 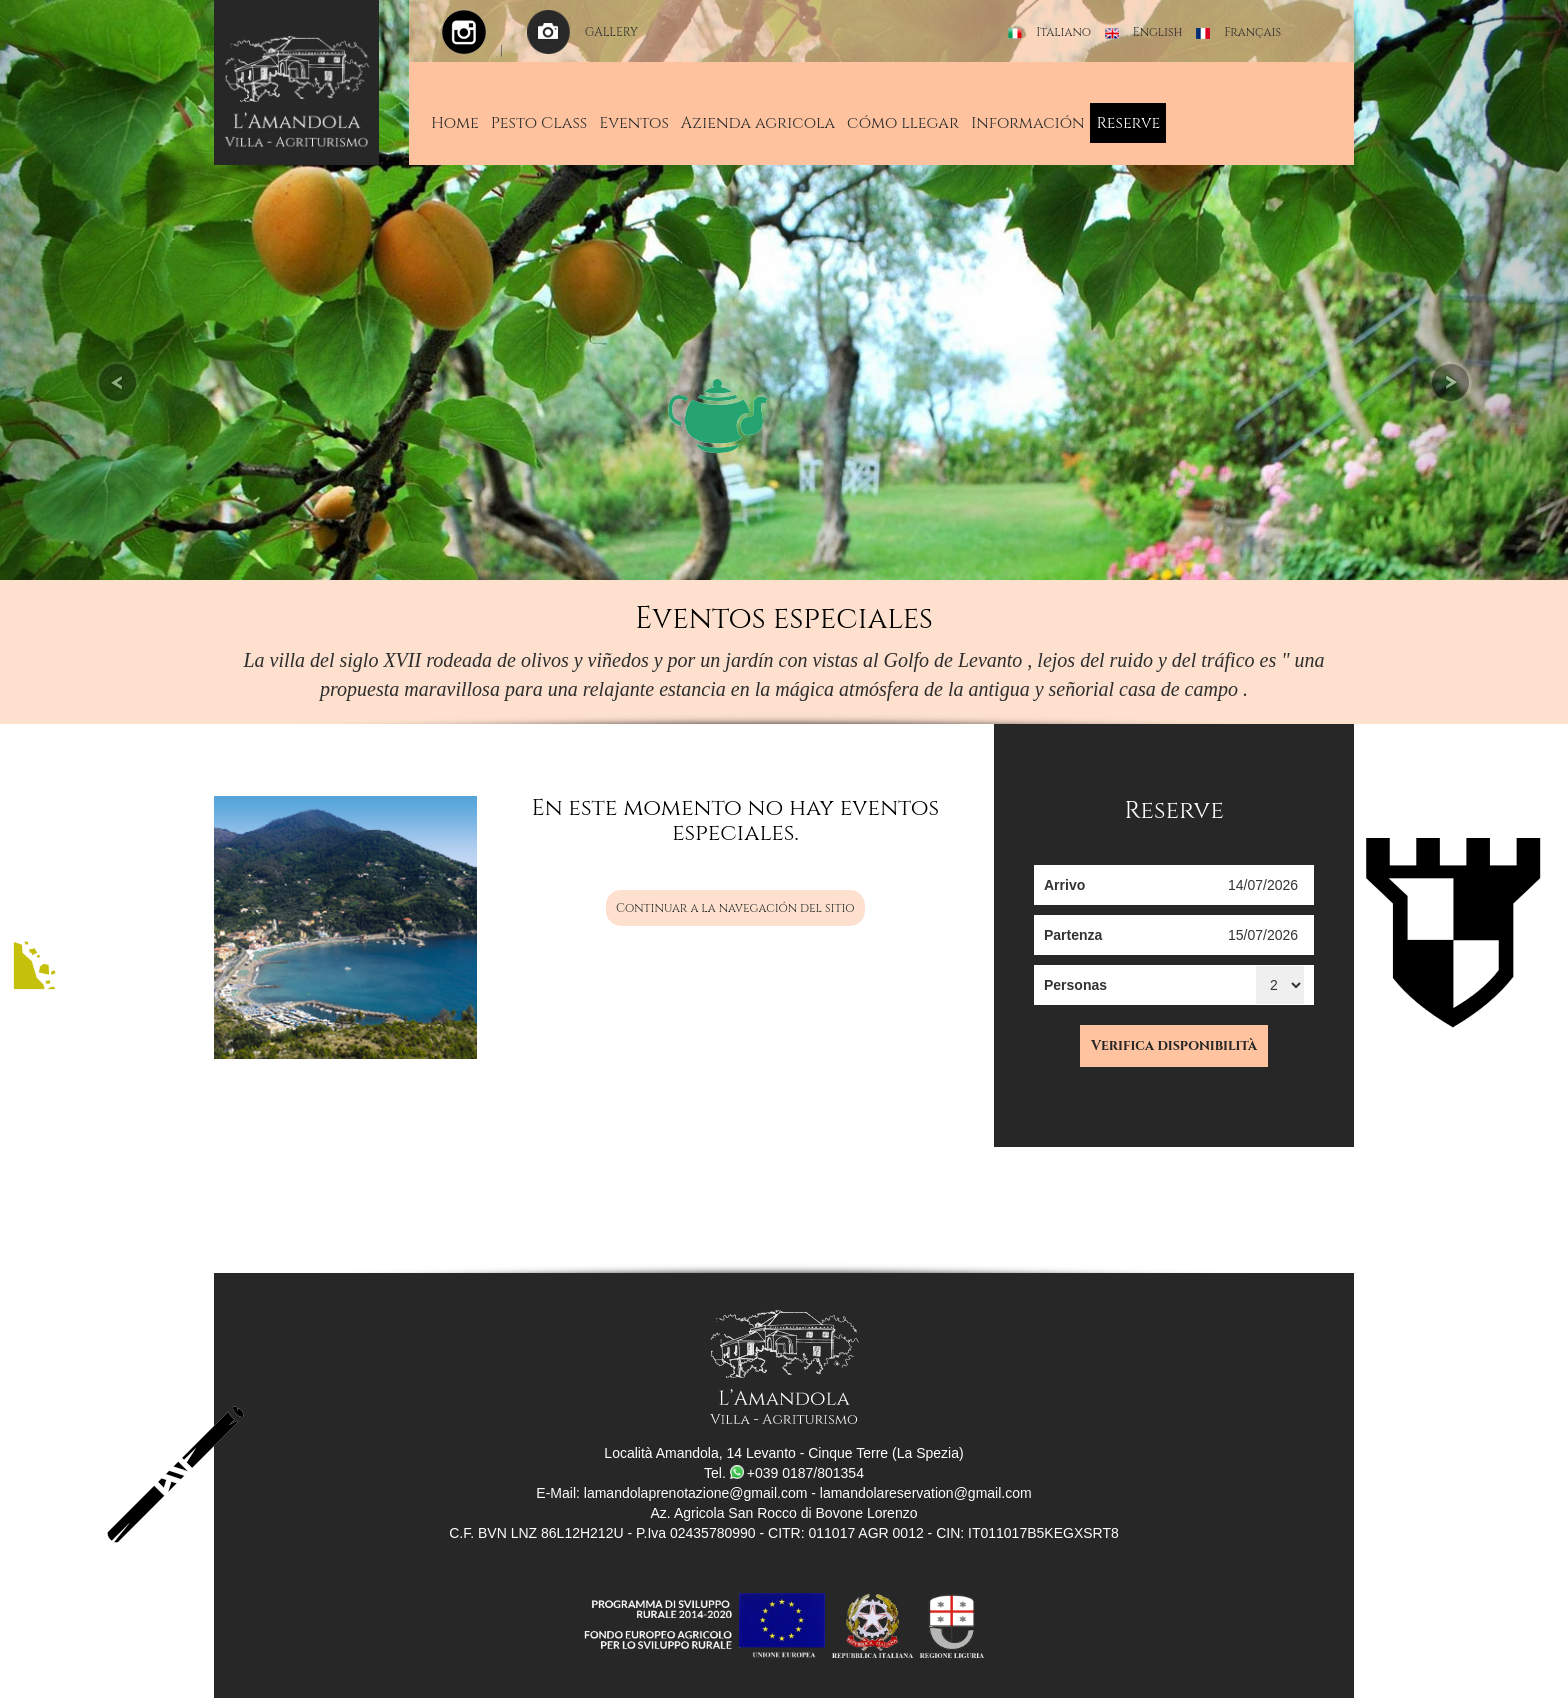 I want to click on activate shield or defense mode, so click(x=1451, y=934).